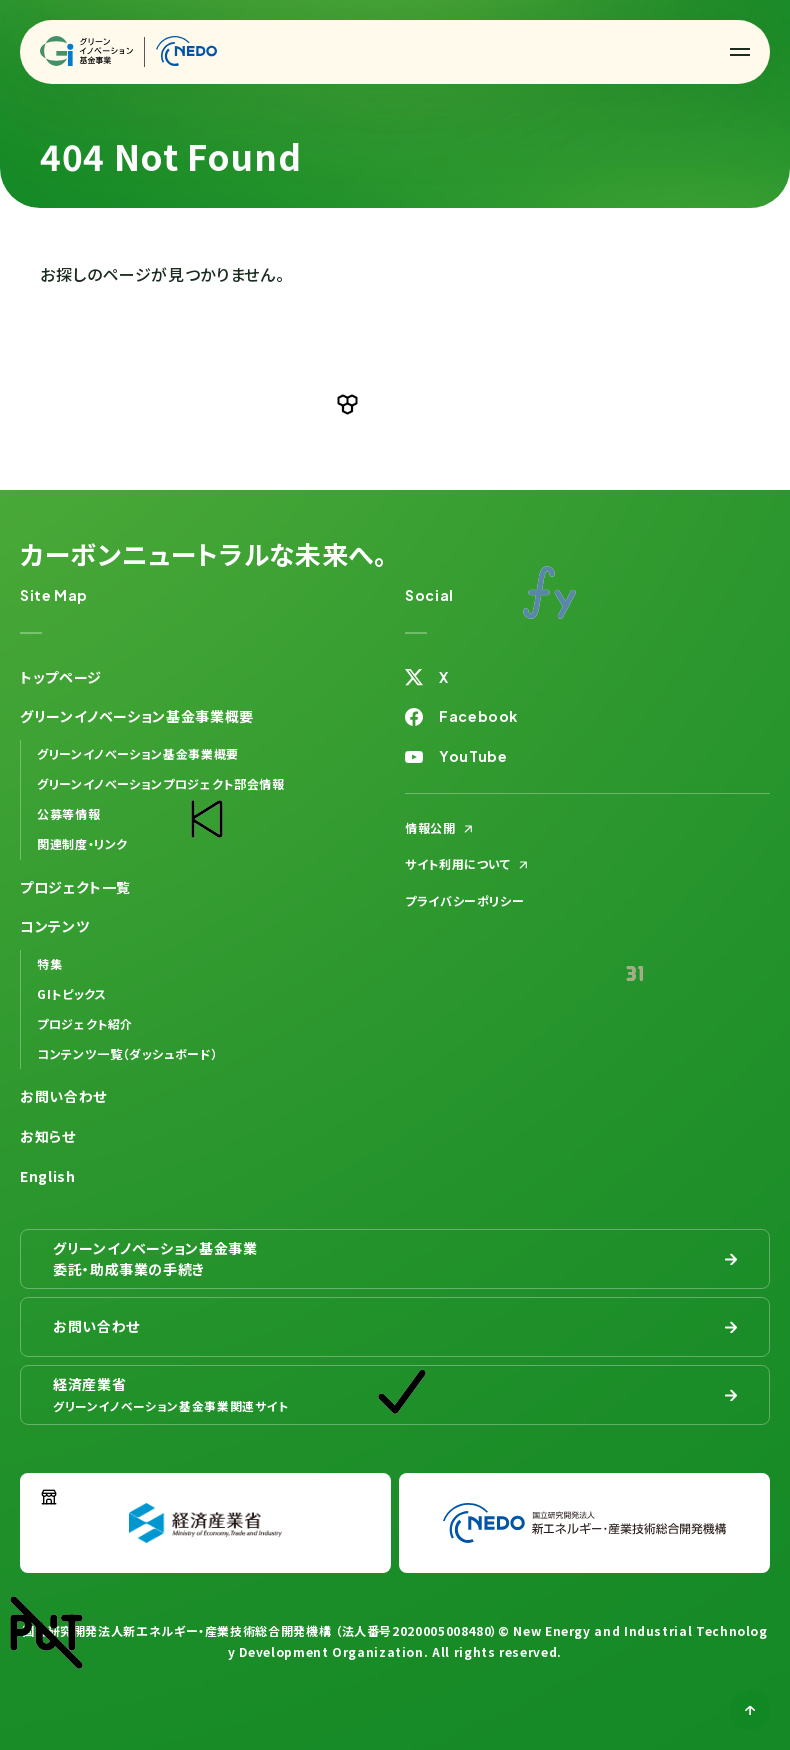  I want to click on skip to previous track, so click(207, 819).